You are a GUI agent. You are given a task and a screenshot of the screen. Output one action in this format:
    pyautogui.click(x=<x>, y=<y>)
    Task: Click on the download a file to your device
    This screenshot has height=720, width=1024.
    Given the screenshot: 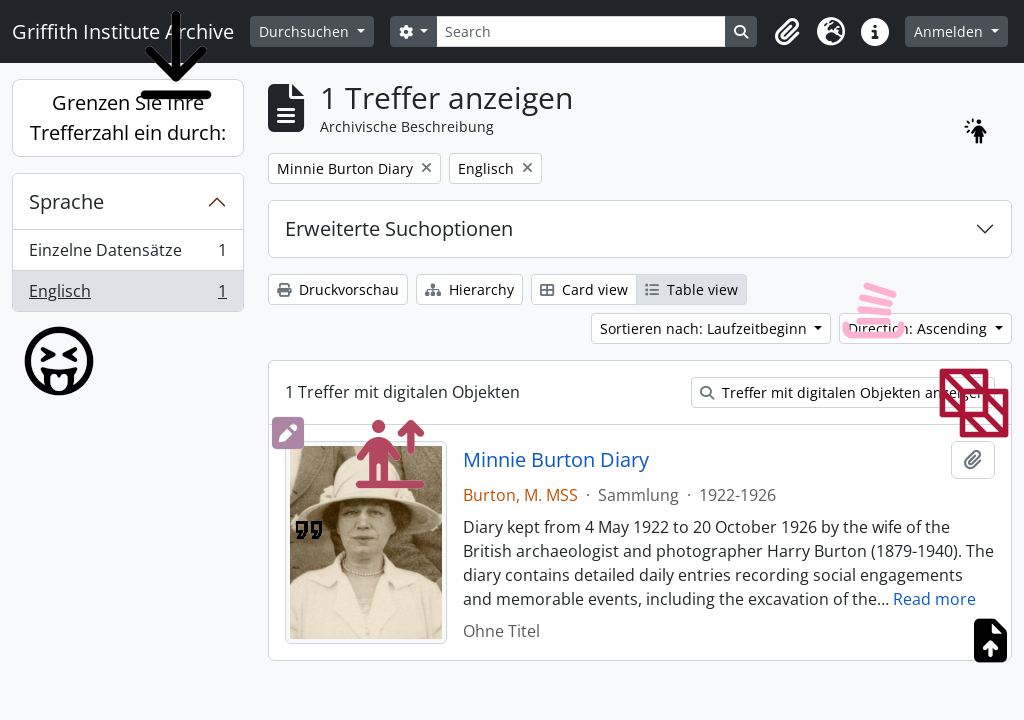 What is the action you would take?
    pyautogui.click(x=176, y=55)
    